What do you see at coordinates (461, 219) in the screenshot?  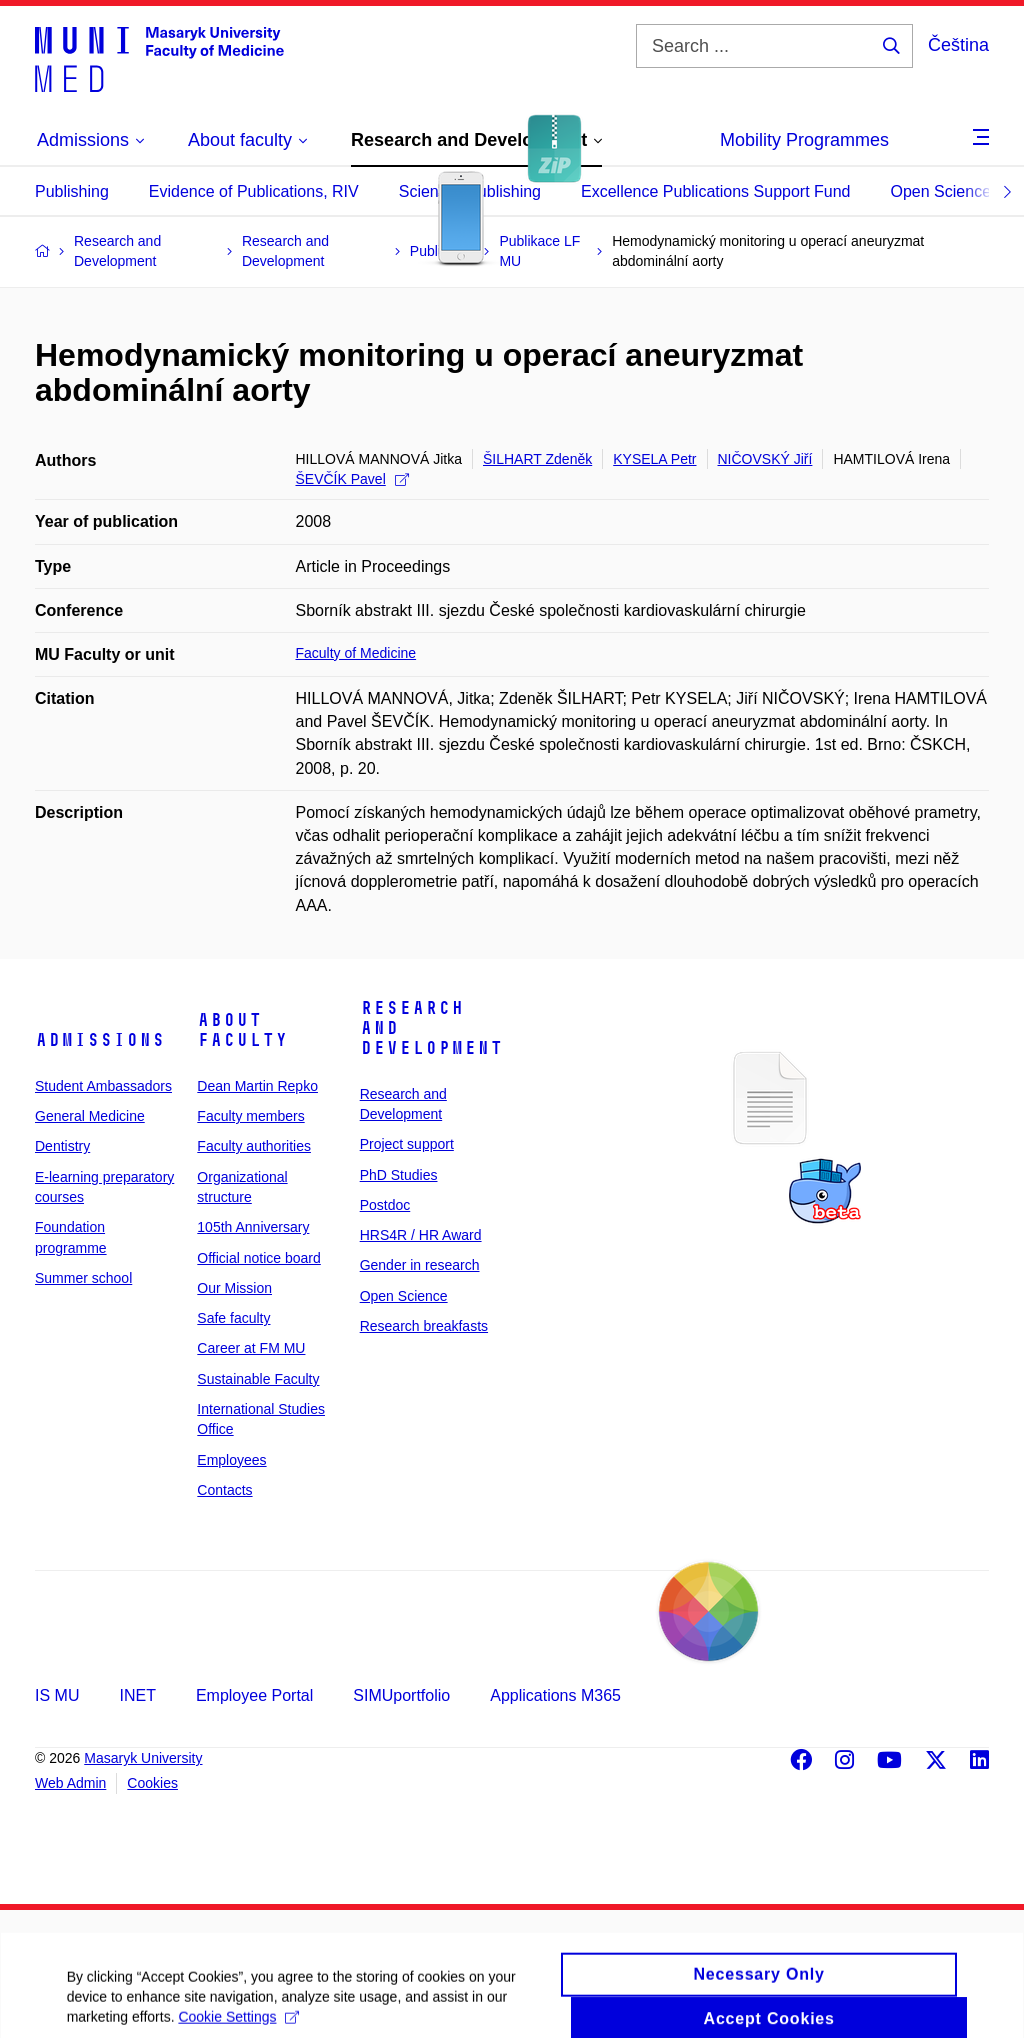 I see `iPhone SE device connected to your system` at bounding box center [461, 219].